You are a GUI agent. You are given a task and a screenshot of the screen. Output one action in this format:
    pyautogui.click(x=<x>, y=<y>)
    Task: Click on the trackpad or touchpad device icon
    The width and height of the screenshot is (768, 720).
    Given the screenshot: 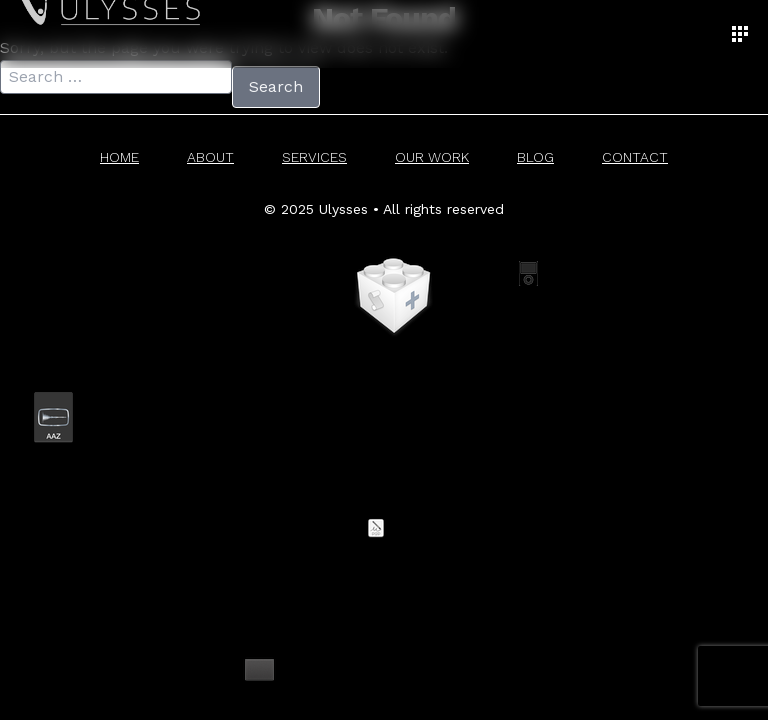 What is the action you would take?
    pyautogui.click(x=259, y=669)
    